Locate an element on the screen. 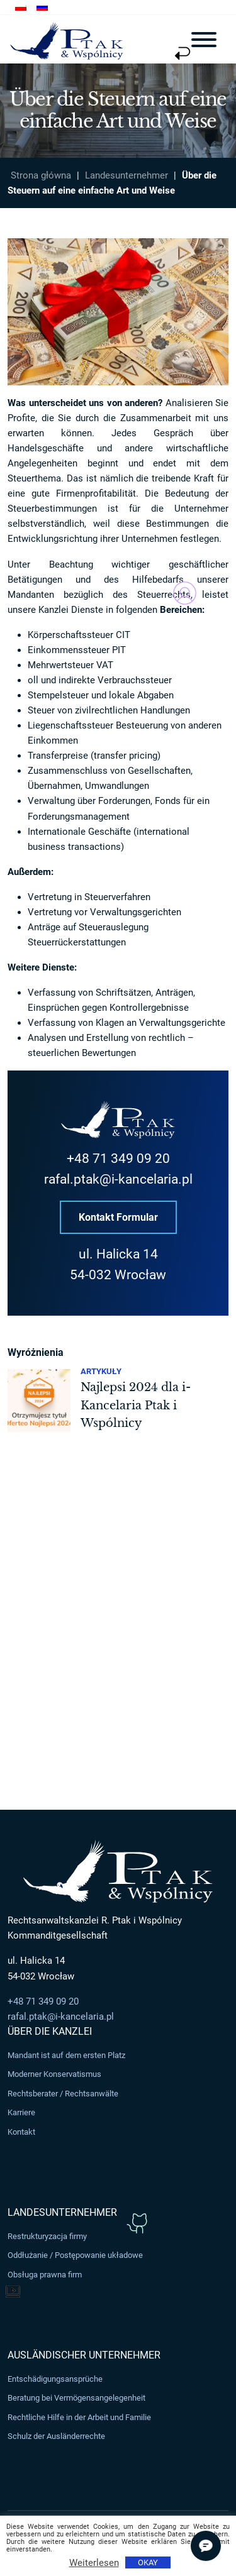  undo or go back to previous state is located at coordinates (183, 53).